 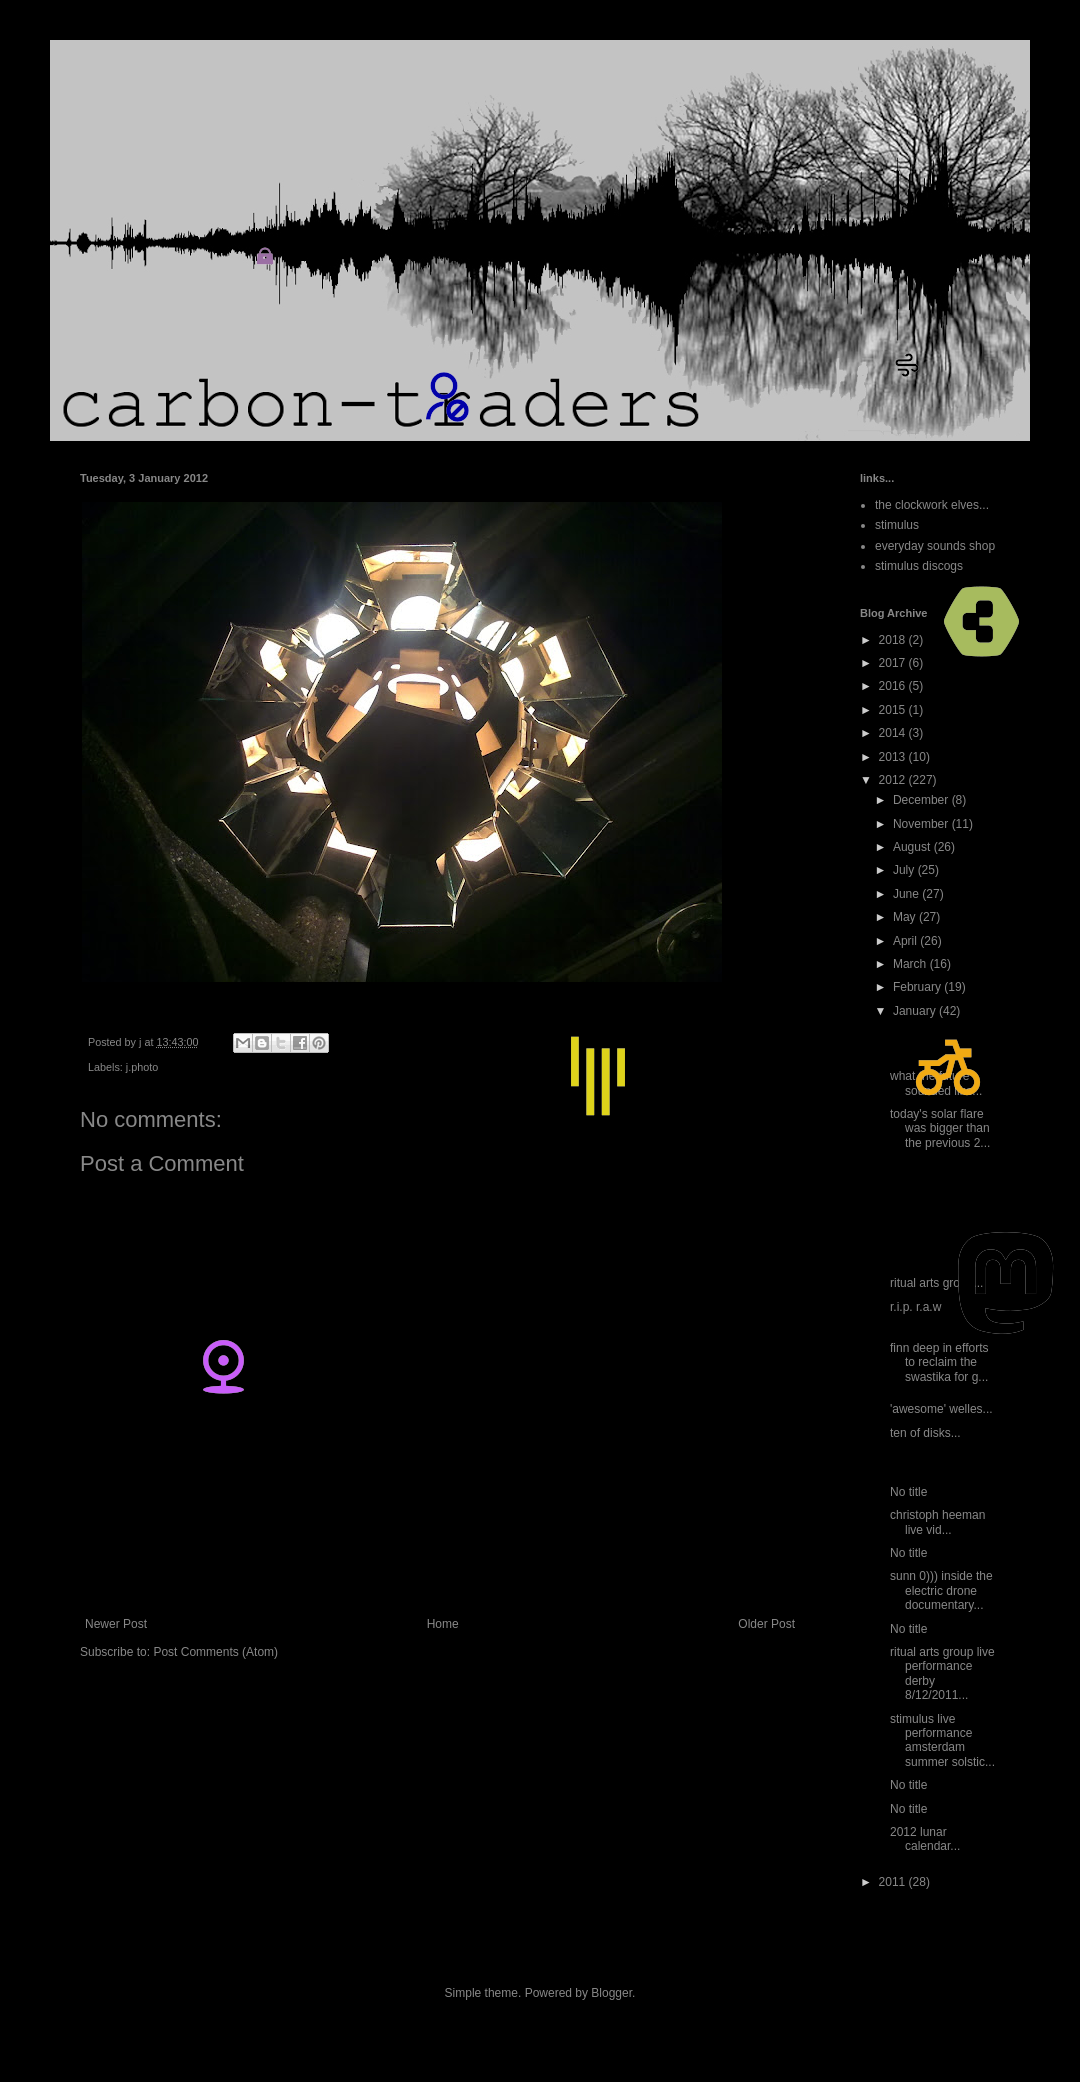 I want to click on open Mastodon app, so click(x=1004, y=1283).